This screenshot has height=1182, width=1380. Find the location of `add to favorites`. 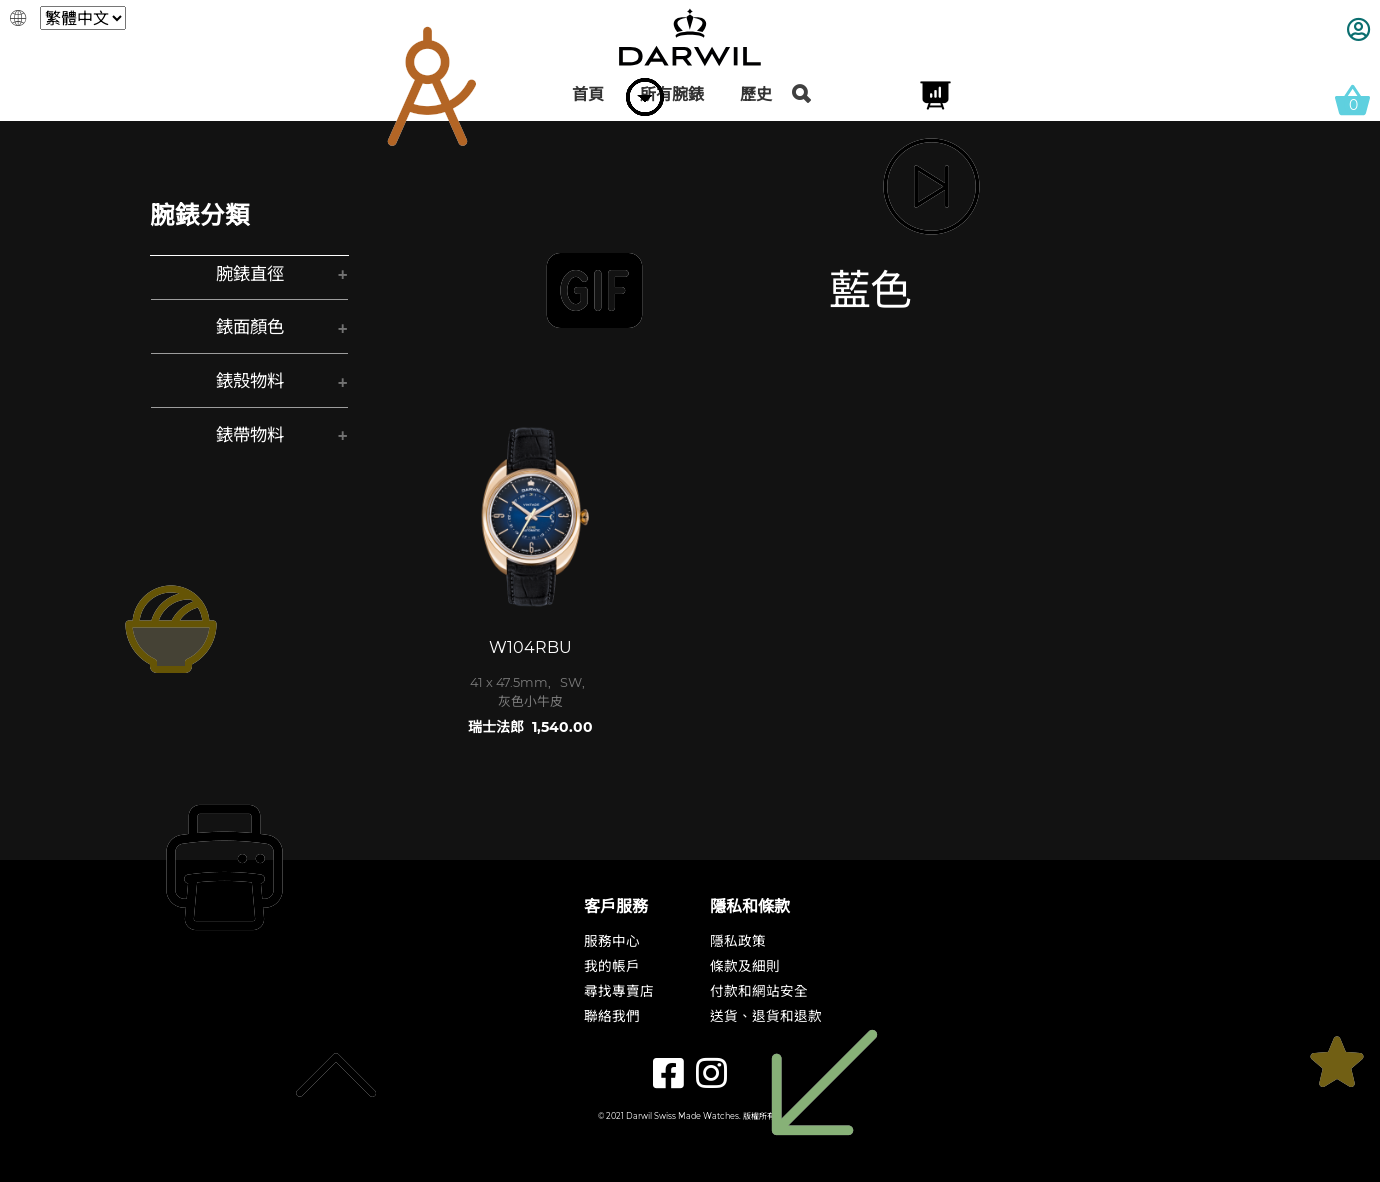

add to favorites is located at coordinates (1337, 1062).